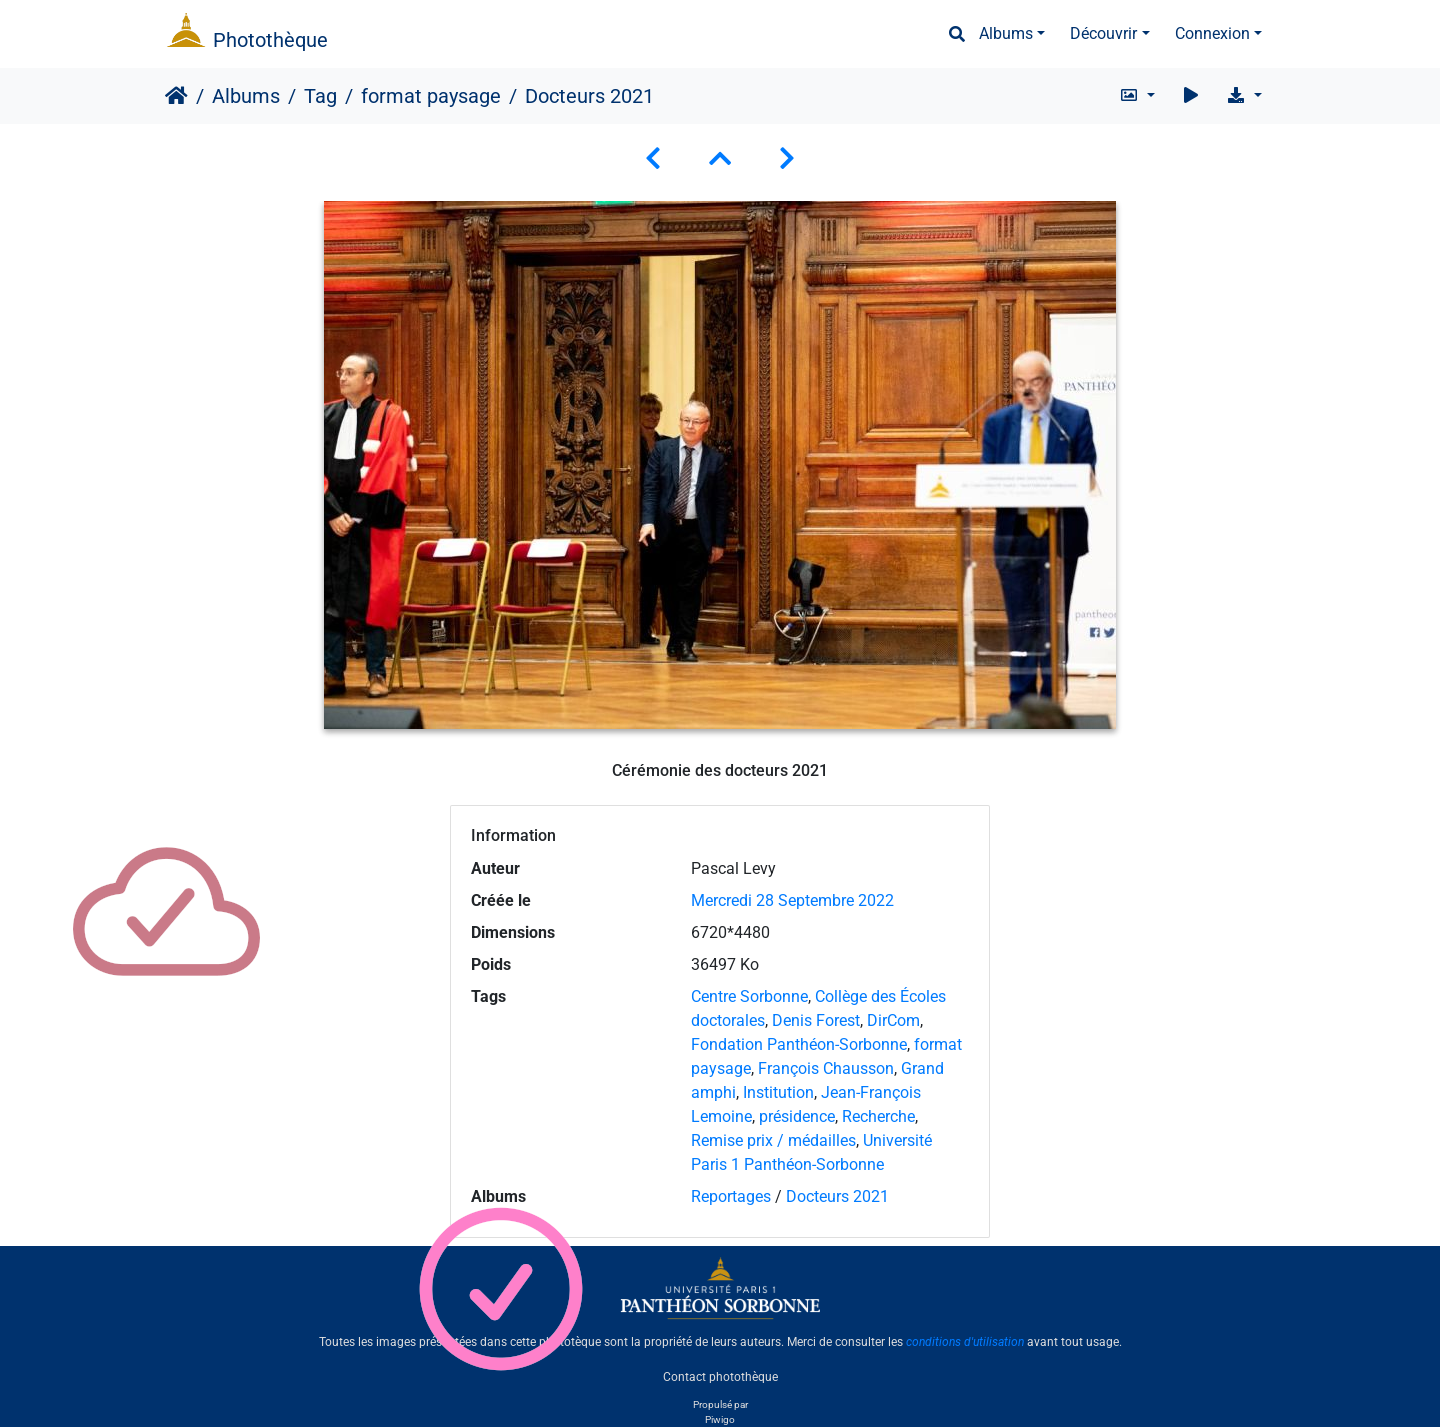 This screenshot has height=1427, width=1440. What do you see at coordinates (166, 911) in the screenshot?
I see `file successfully uploaded to cloud` at bounding box center [166, 911].